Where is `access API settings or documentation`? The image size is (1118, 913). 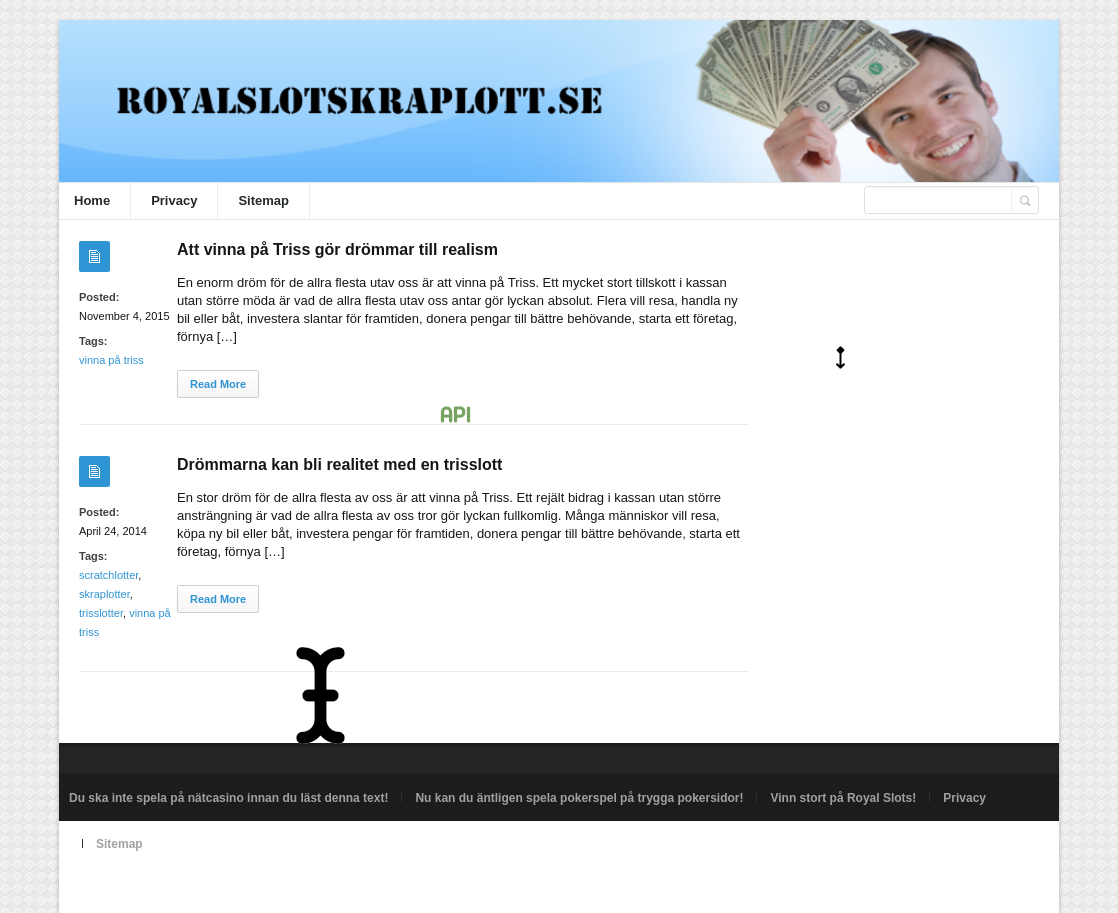
access API settings or documentation is located at coordinates (455, 414).